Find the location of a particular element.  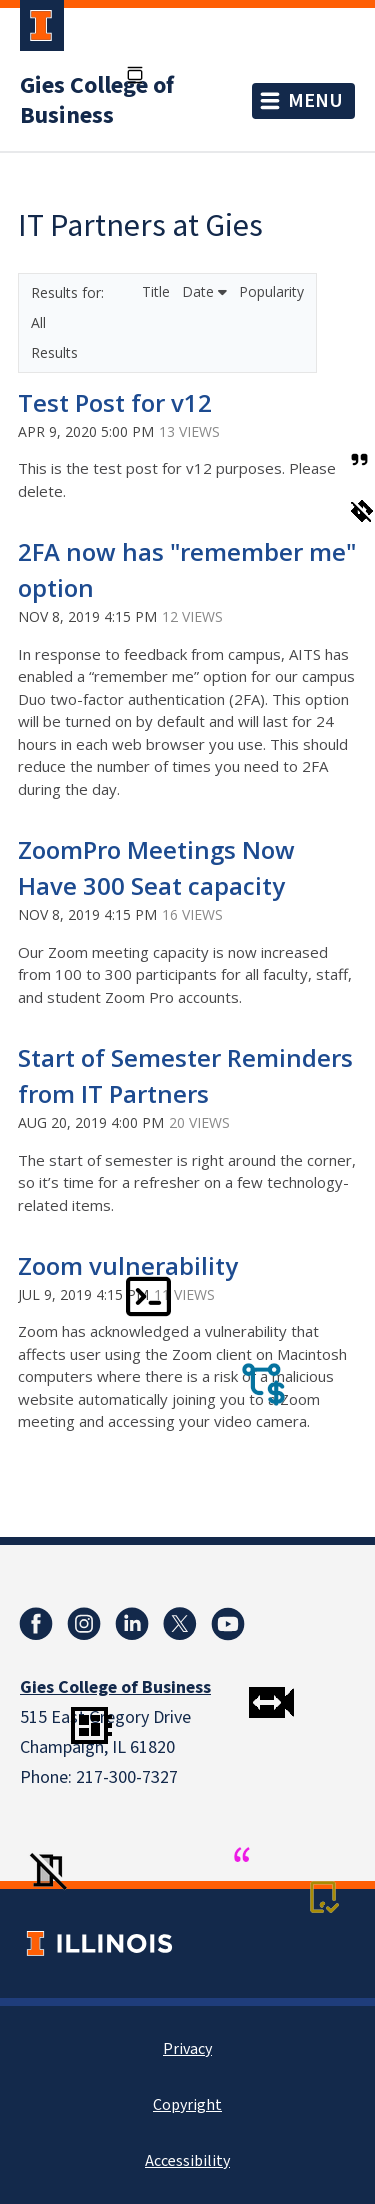

view transaction history is located at coordinates (263, 1384).